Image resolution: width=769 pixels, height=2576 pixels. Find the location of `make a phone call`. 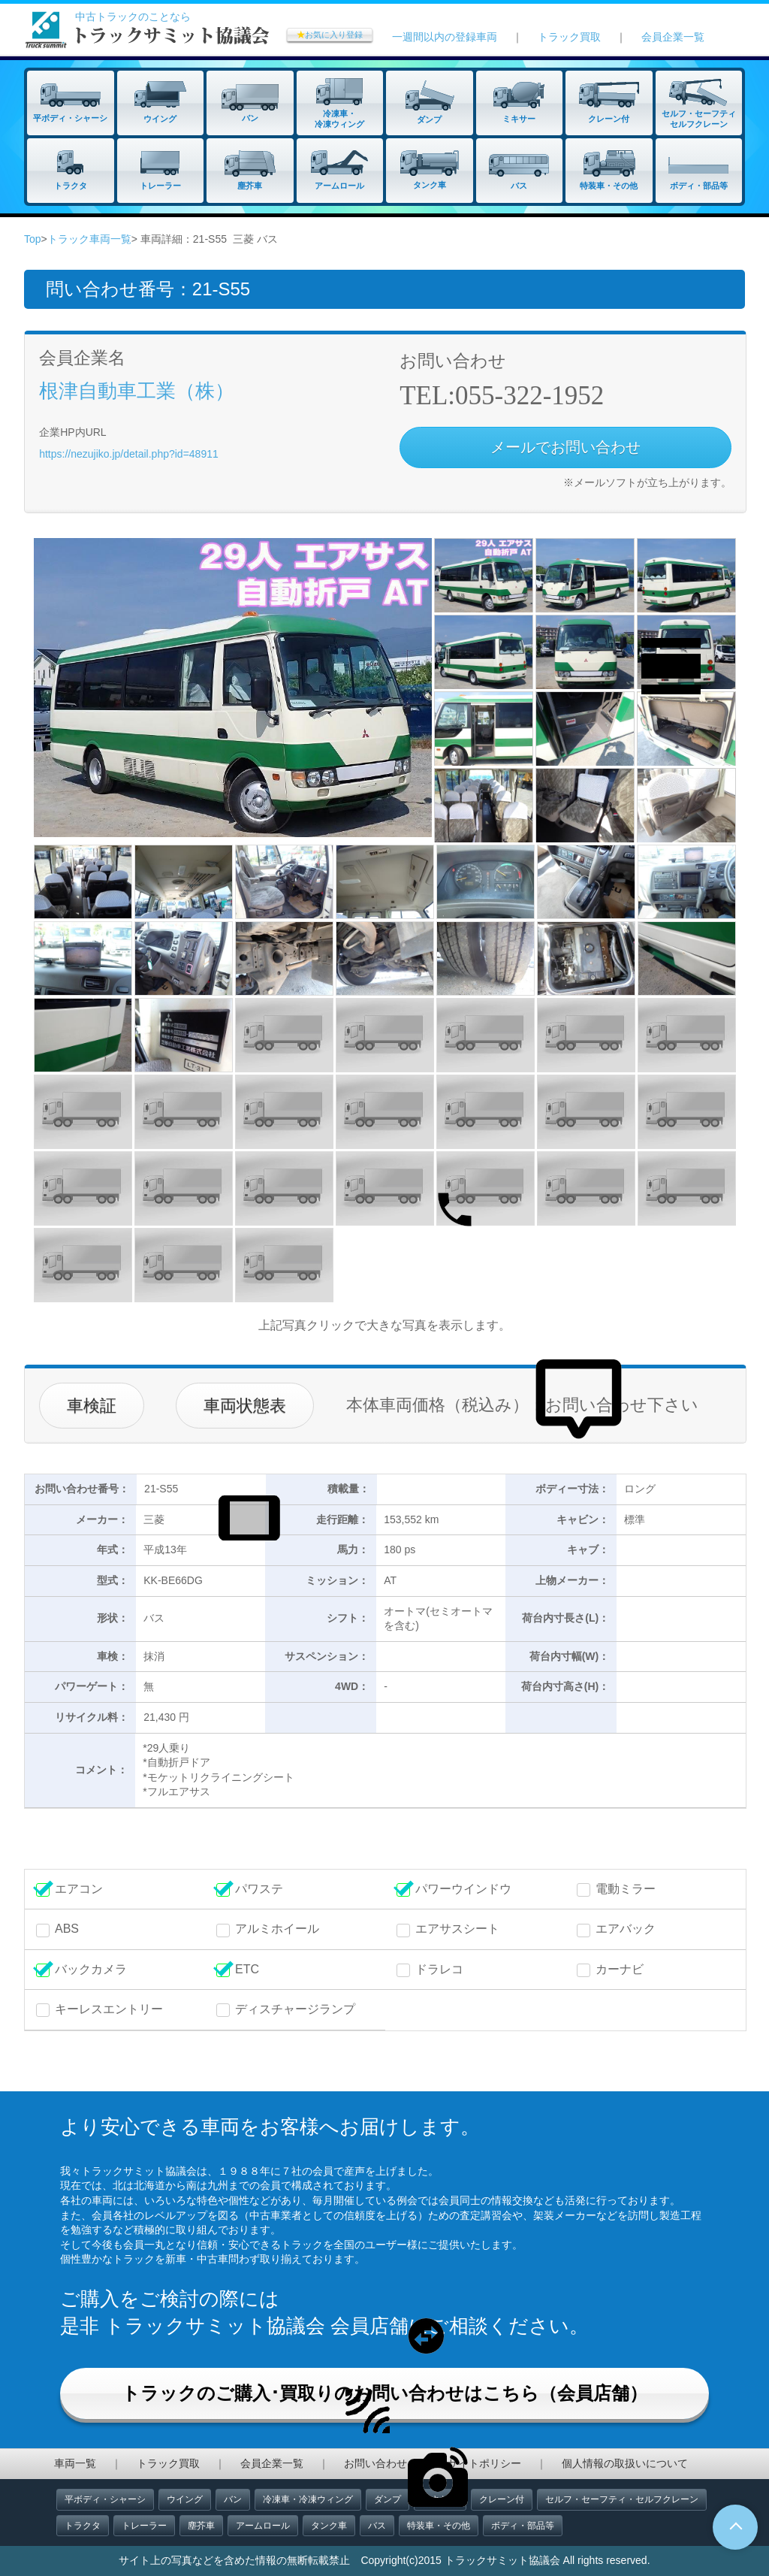

make a phone call is located at coordinates (454, 1209).